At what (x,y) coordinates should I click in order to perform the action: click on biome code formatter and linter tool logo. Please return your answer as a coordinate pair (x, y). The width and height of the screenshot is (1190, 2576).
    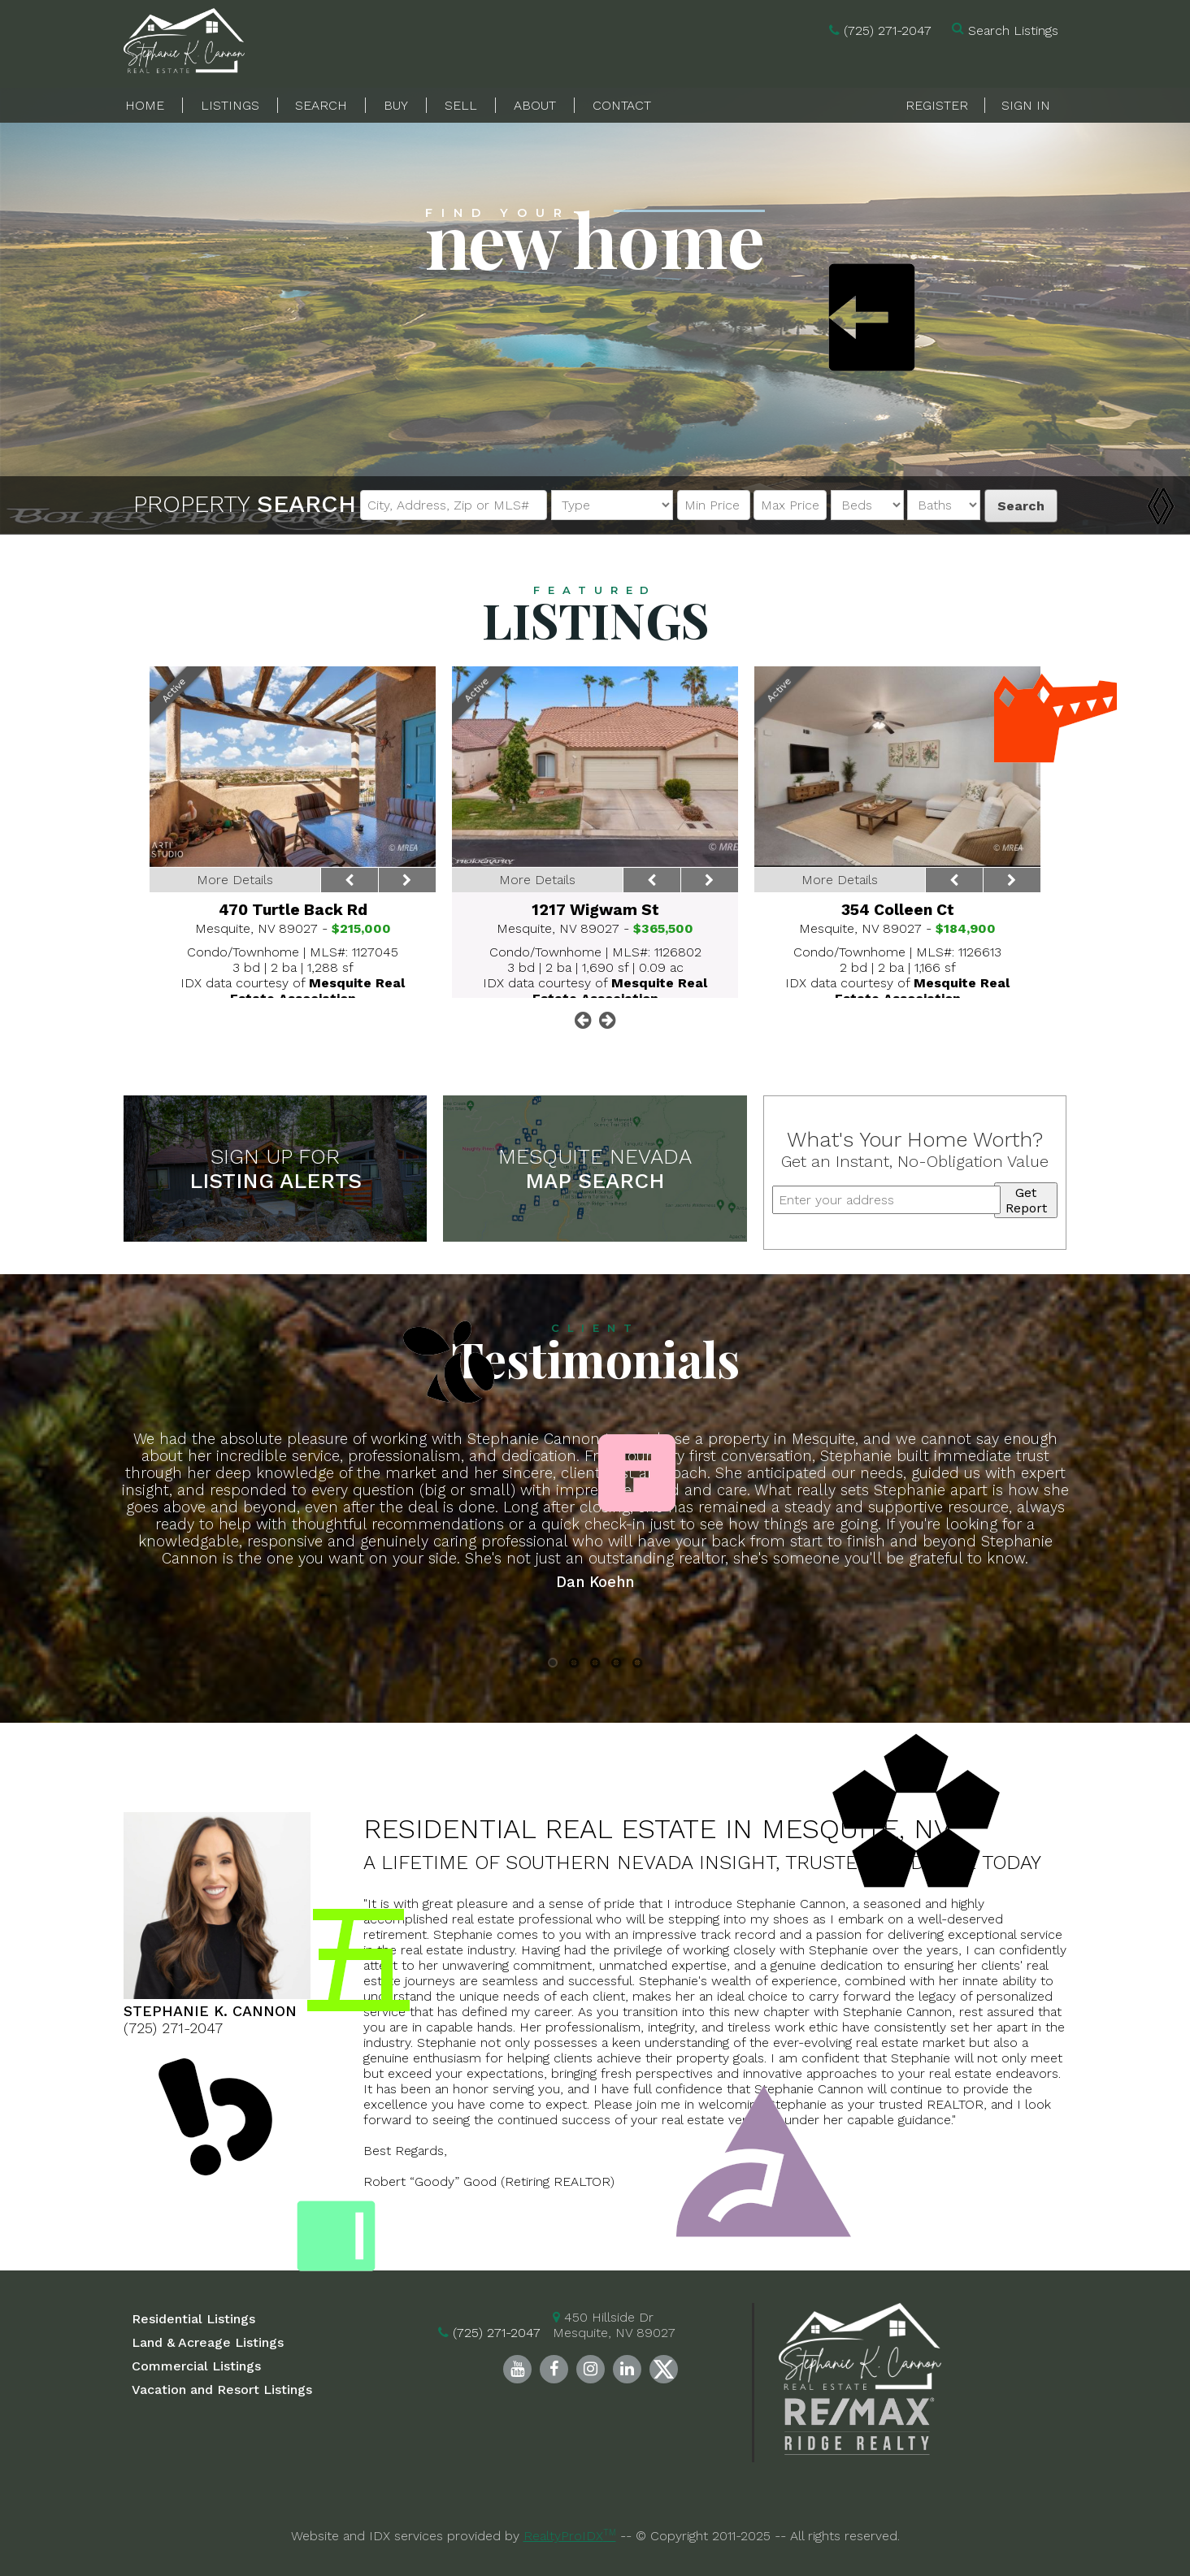
    Looking at the image, I should click on (763, 2161).